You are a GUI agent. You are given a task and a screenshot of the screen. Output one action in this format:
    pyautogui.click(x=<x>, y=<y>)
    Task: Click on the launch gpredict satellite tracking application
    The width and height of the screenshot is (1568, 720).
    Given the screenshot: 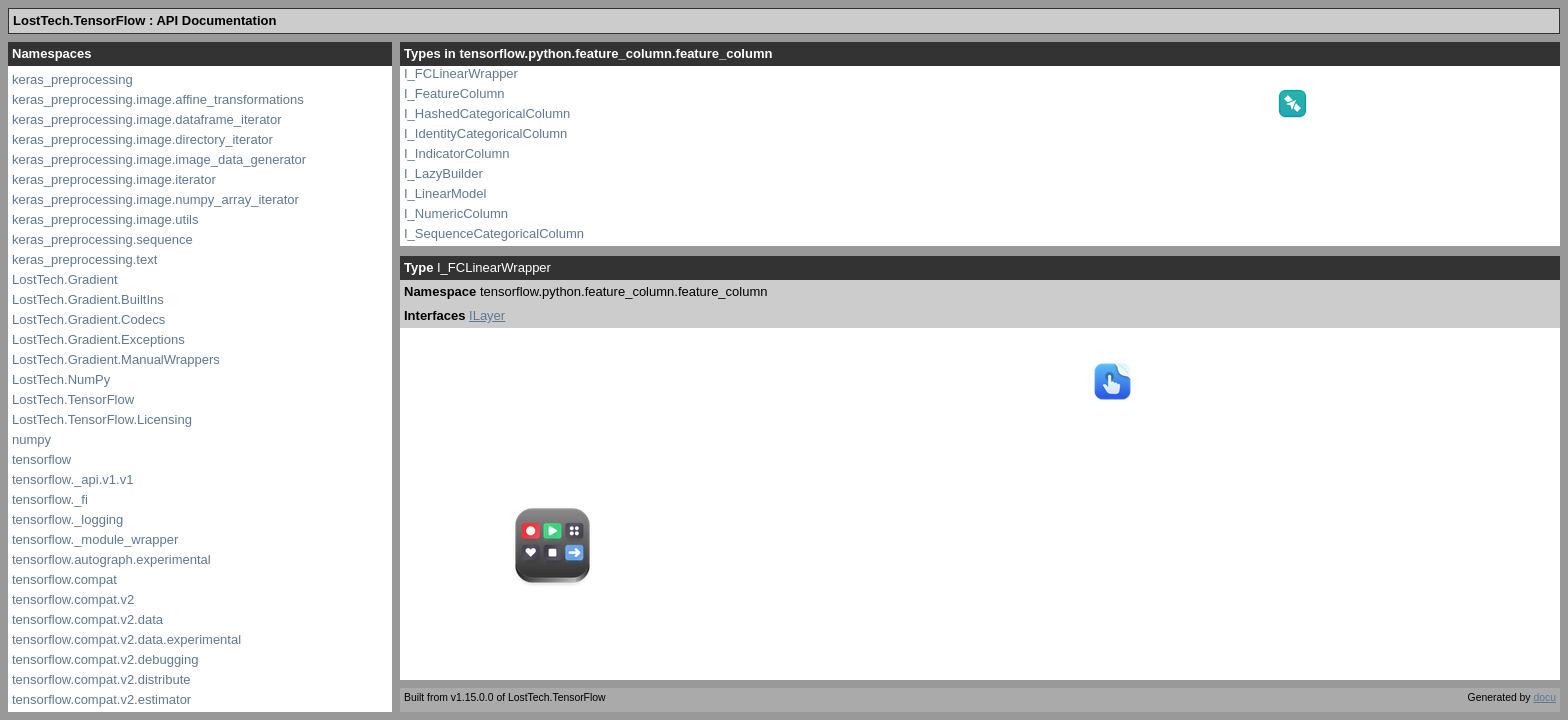 What is the action you would take?
    pyautogui.click(x=1292, y=103)
    